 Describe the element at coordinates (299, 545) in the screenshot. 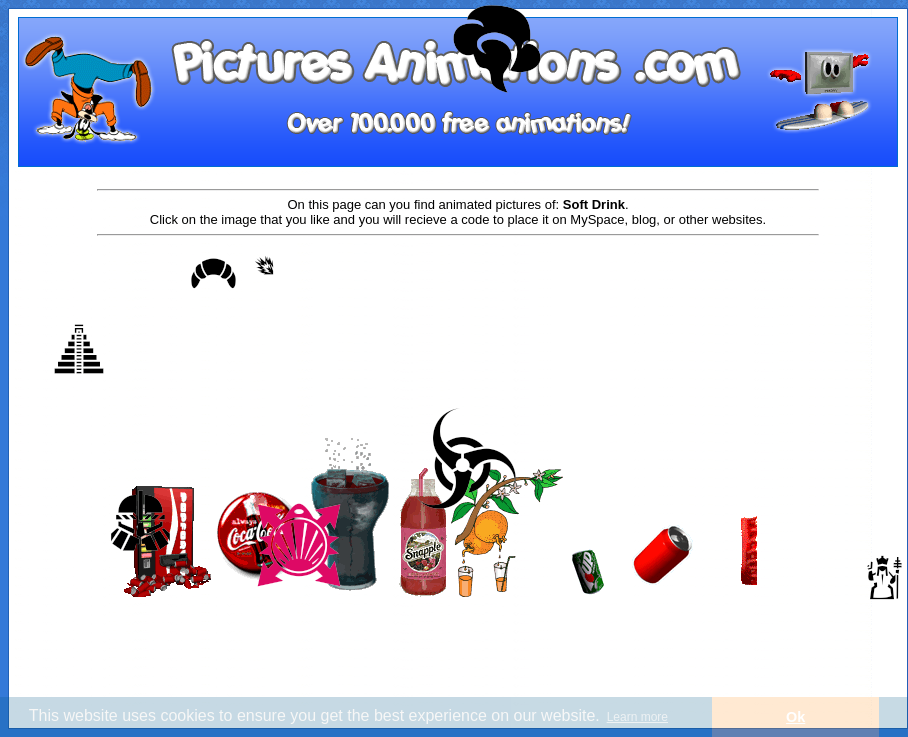

I see `share or broadcast game achievement` at that location.